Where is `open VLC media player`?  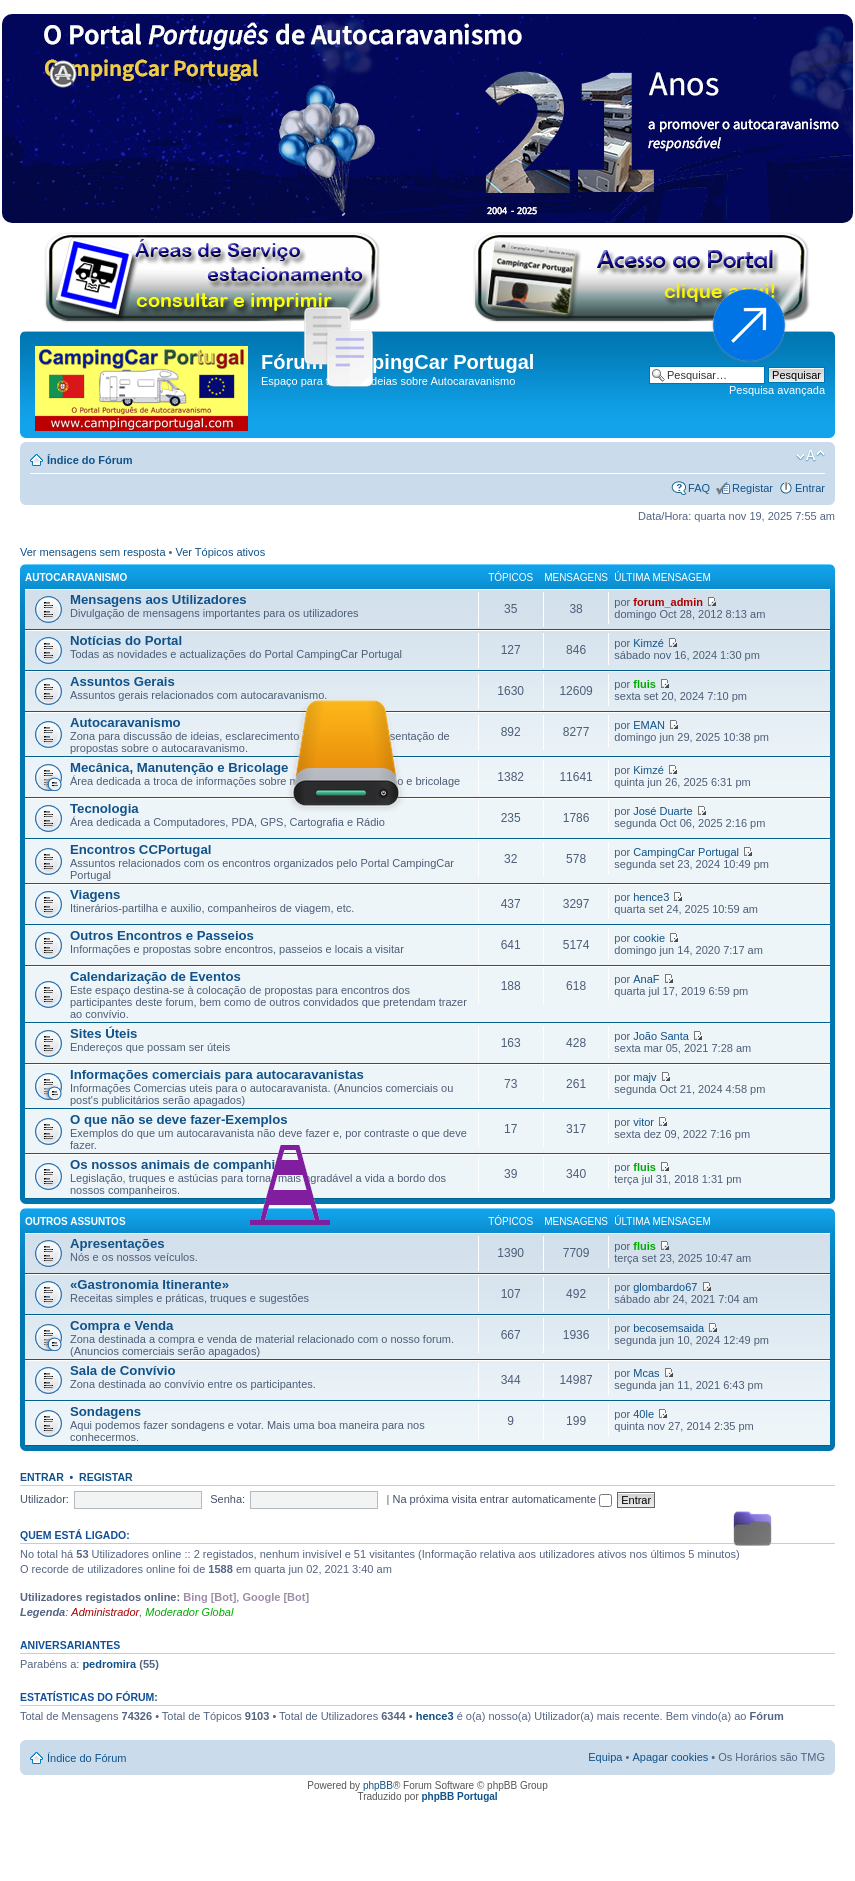 open VLC media player is located at coordinates (290, 1185).